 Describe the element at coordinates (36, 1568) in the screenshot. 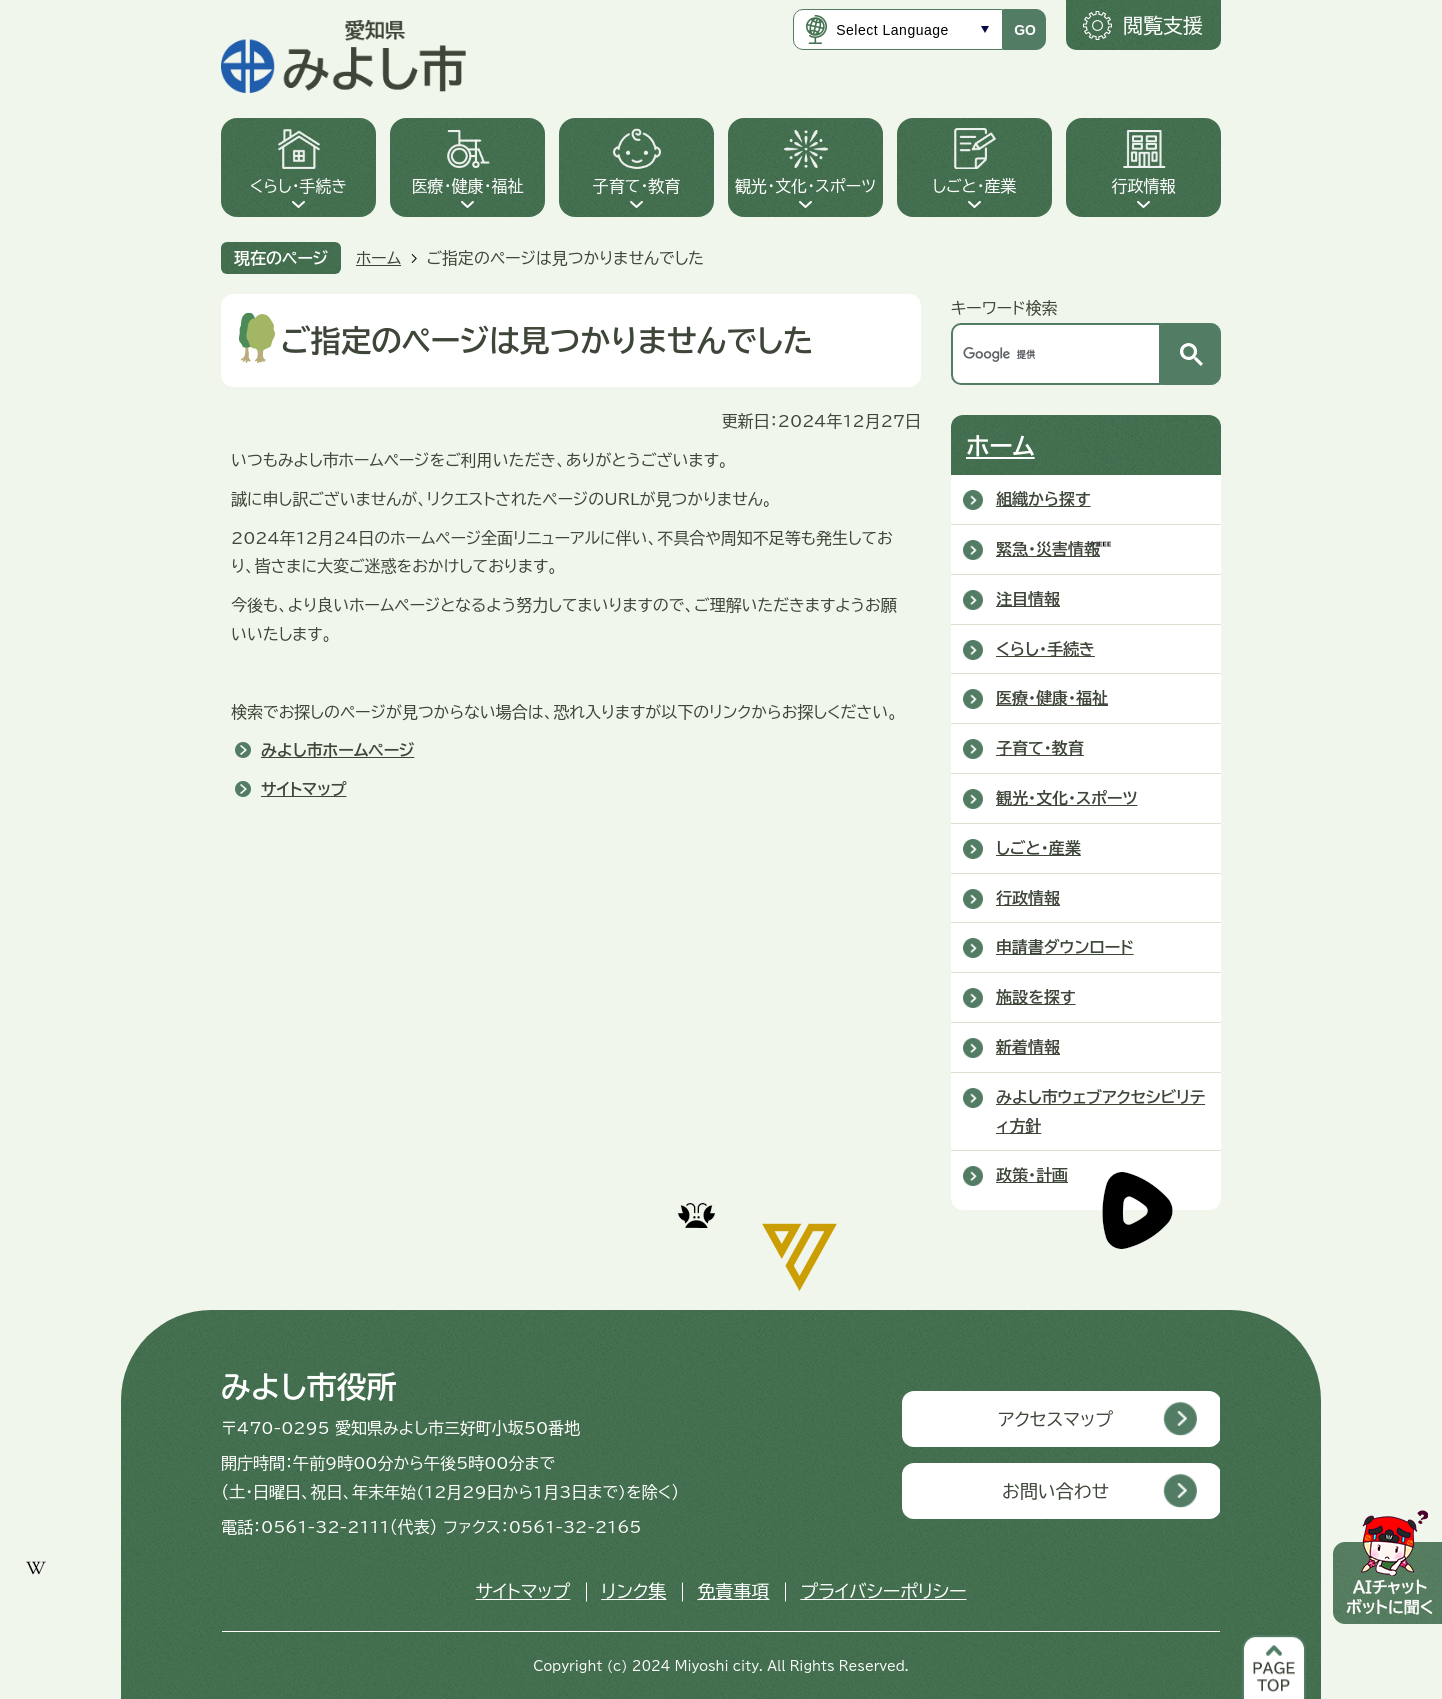

I see `open Wikipedia` at that location.